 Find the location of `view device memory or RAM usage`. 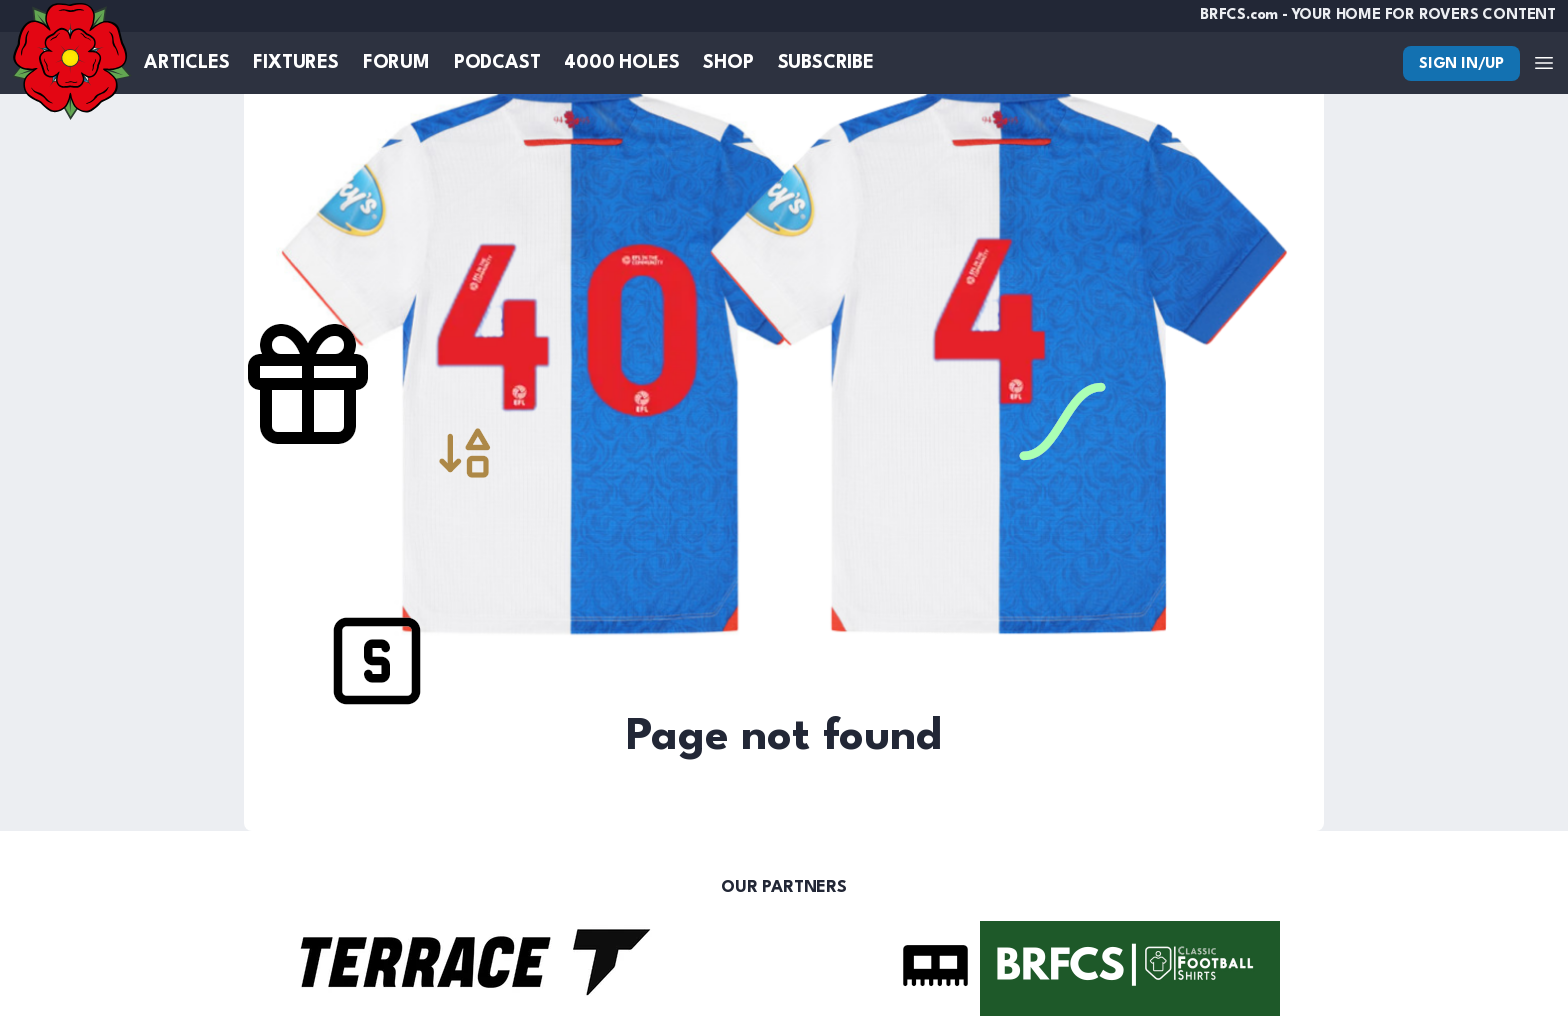

view device memory or RAM usage is located at coordinates (935, 964).